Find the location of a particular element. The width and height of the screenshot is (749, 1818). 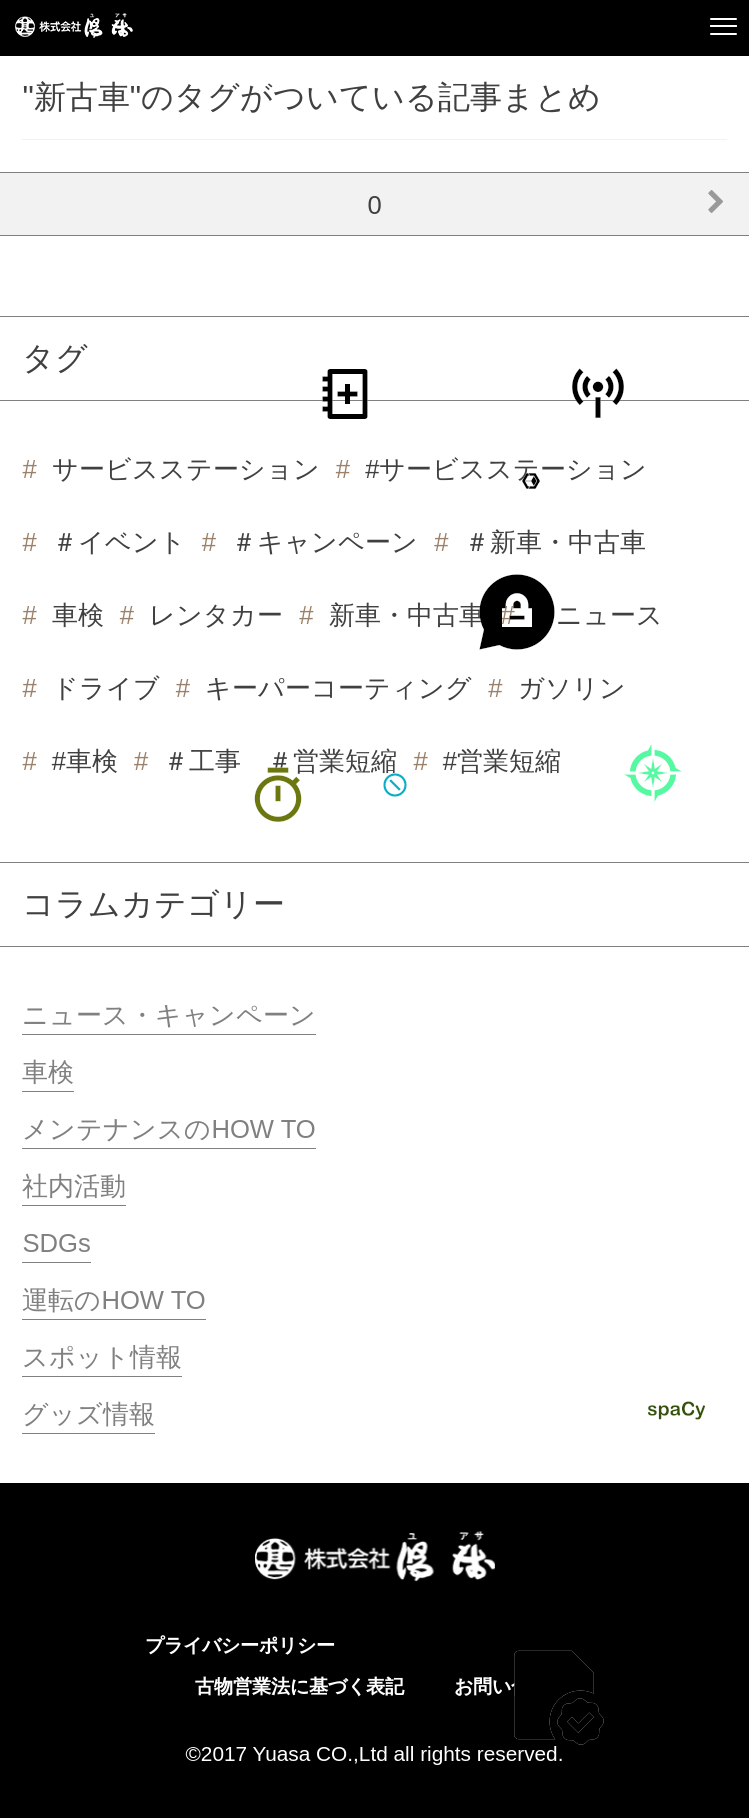

start a live broadcast or stream is located at coordinates (598, 392).